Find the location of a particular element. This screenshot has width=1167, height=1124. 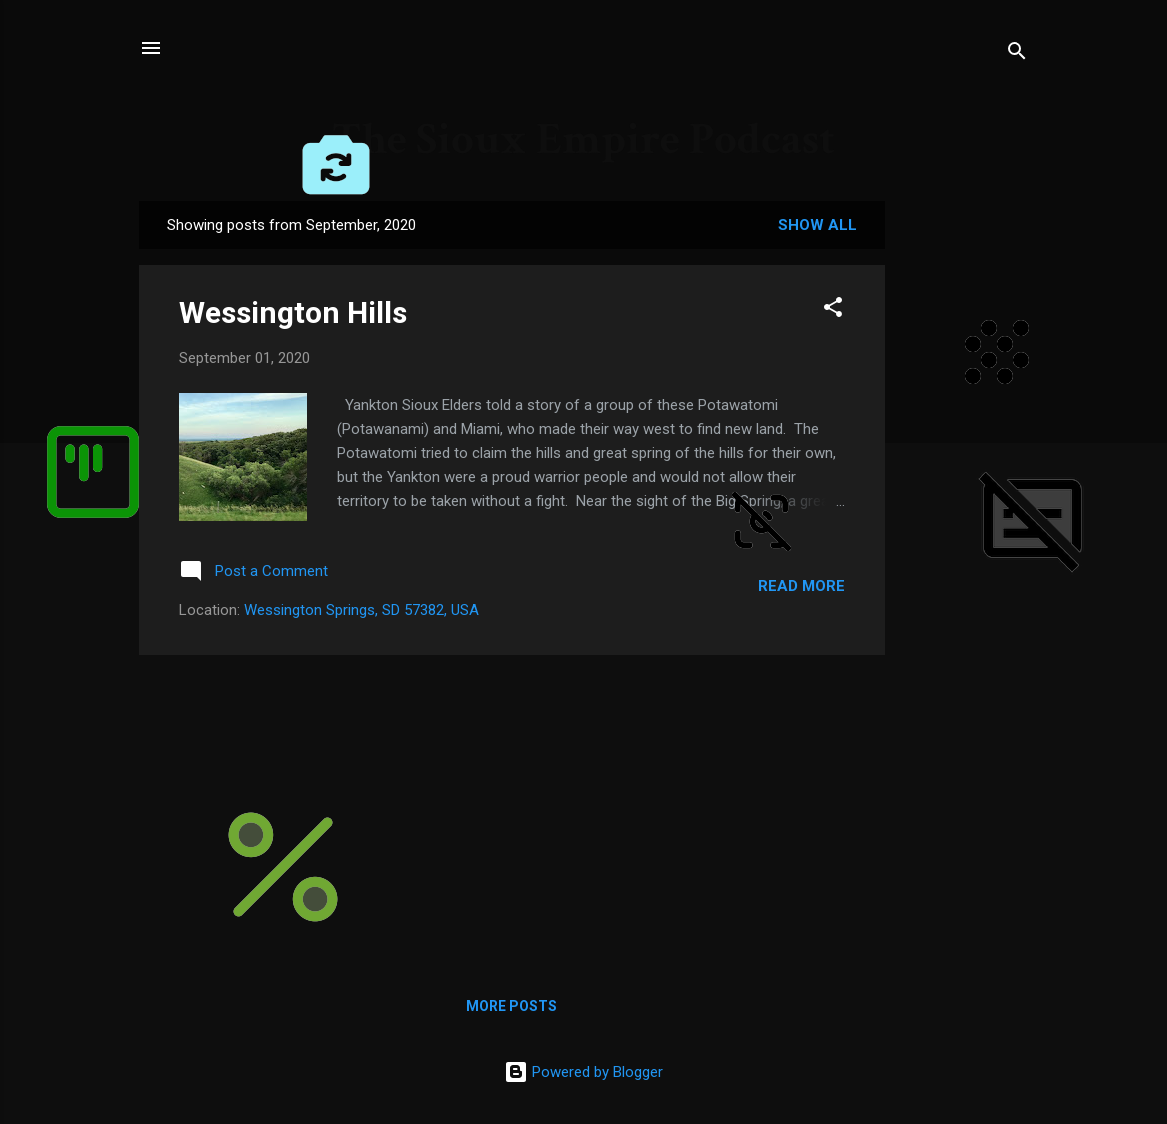

align content to top-left corner is located at coordinates (93, 472).